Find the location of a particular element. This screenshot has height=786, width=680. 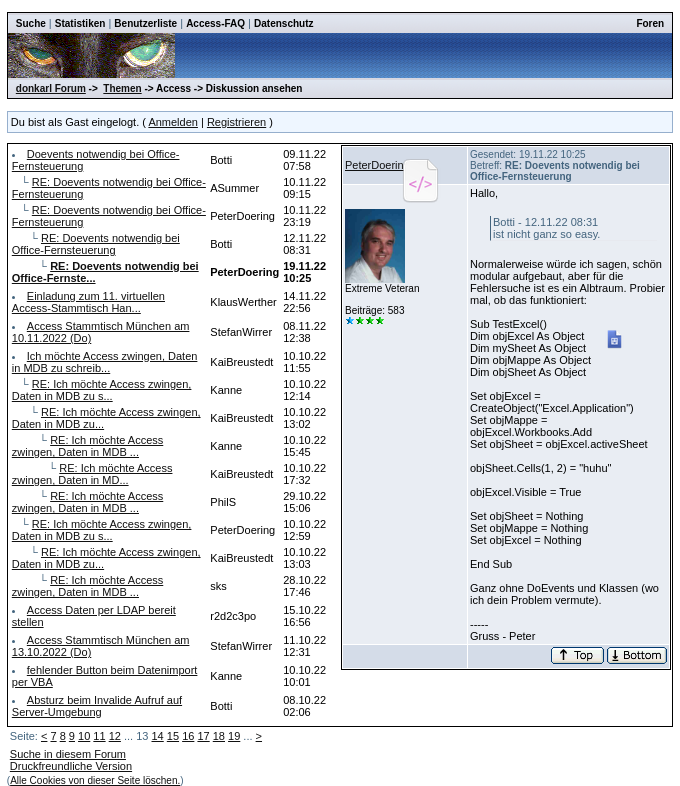

an xml file type indicator is located at coordinates (420, 180).